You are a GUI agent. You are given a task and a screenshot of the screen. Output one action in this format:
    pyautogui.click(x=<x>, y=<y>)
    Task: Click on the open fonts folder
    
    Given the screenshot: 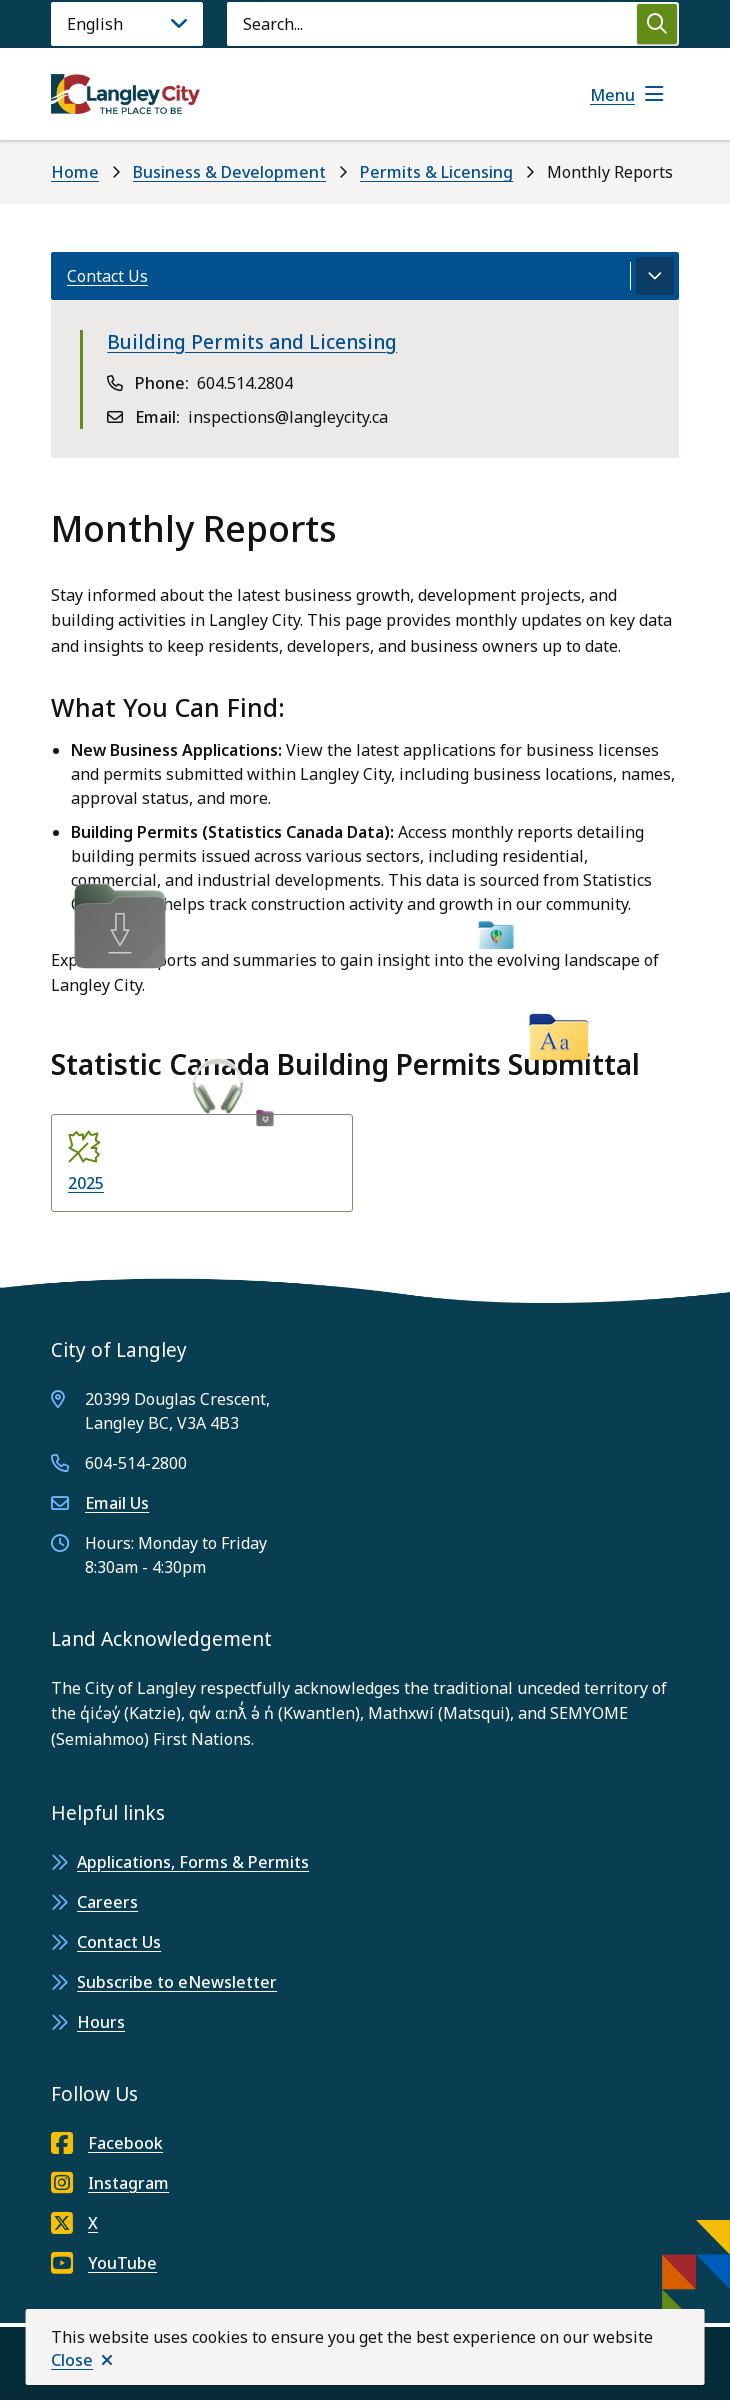 What is the action you would take?
    pyautogui.click(x=558, y=1038)
    